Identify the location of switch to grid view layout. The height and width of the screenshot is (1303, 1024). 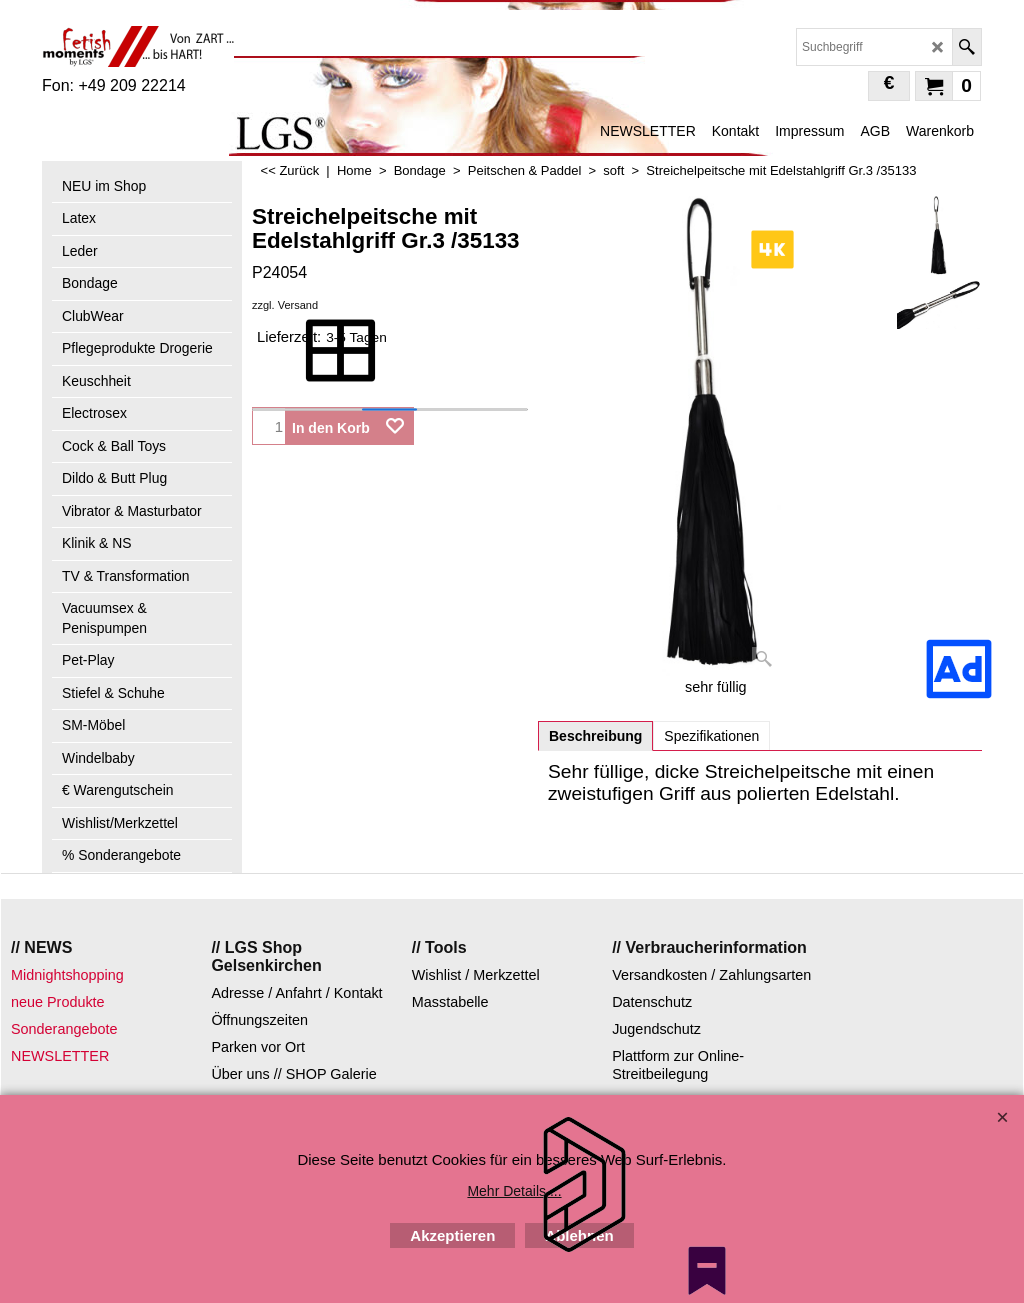
(340, 350).